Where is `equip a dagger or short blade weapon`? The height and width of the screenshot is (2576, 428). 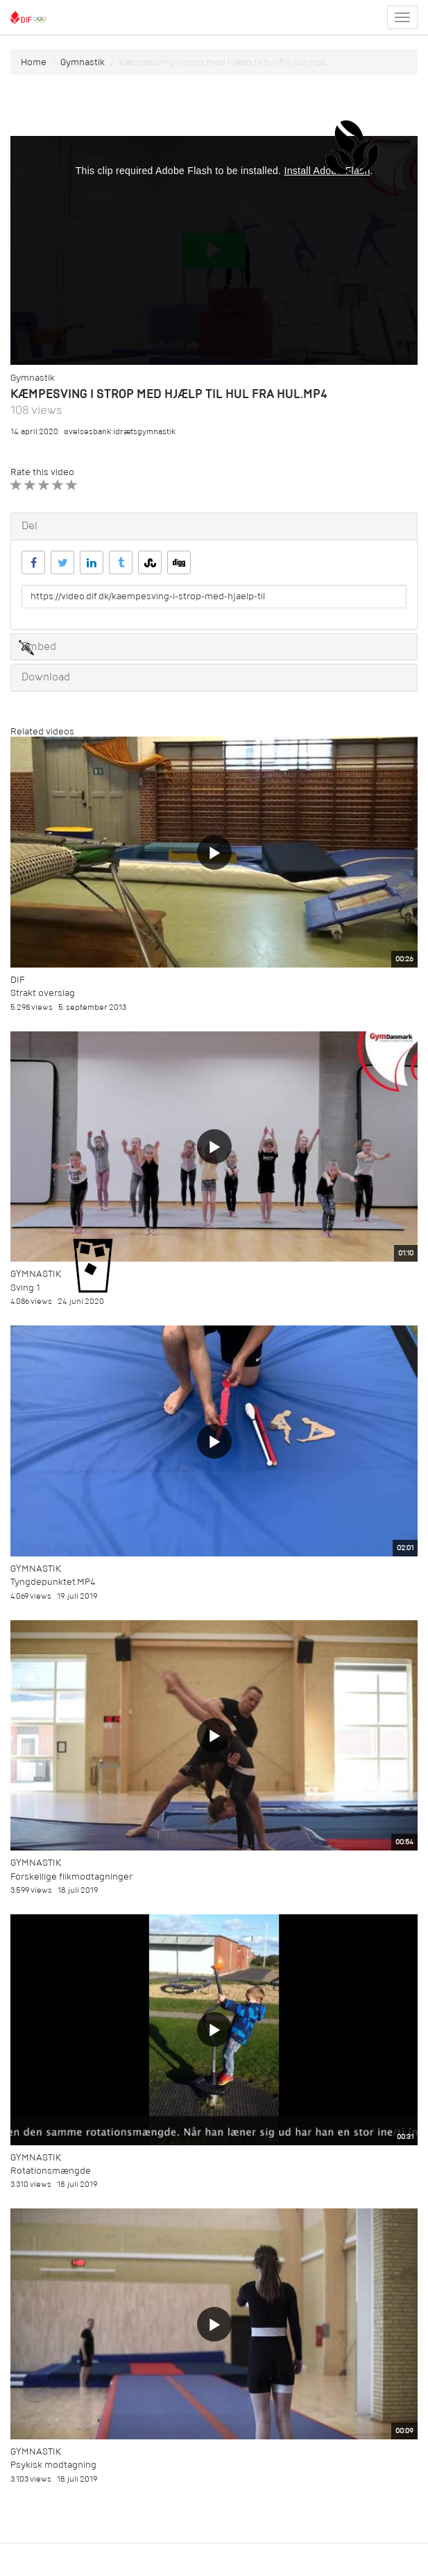 equip a dagger or short blade weapon is located at coordinates (26, 648).